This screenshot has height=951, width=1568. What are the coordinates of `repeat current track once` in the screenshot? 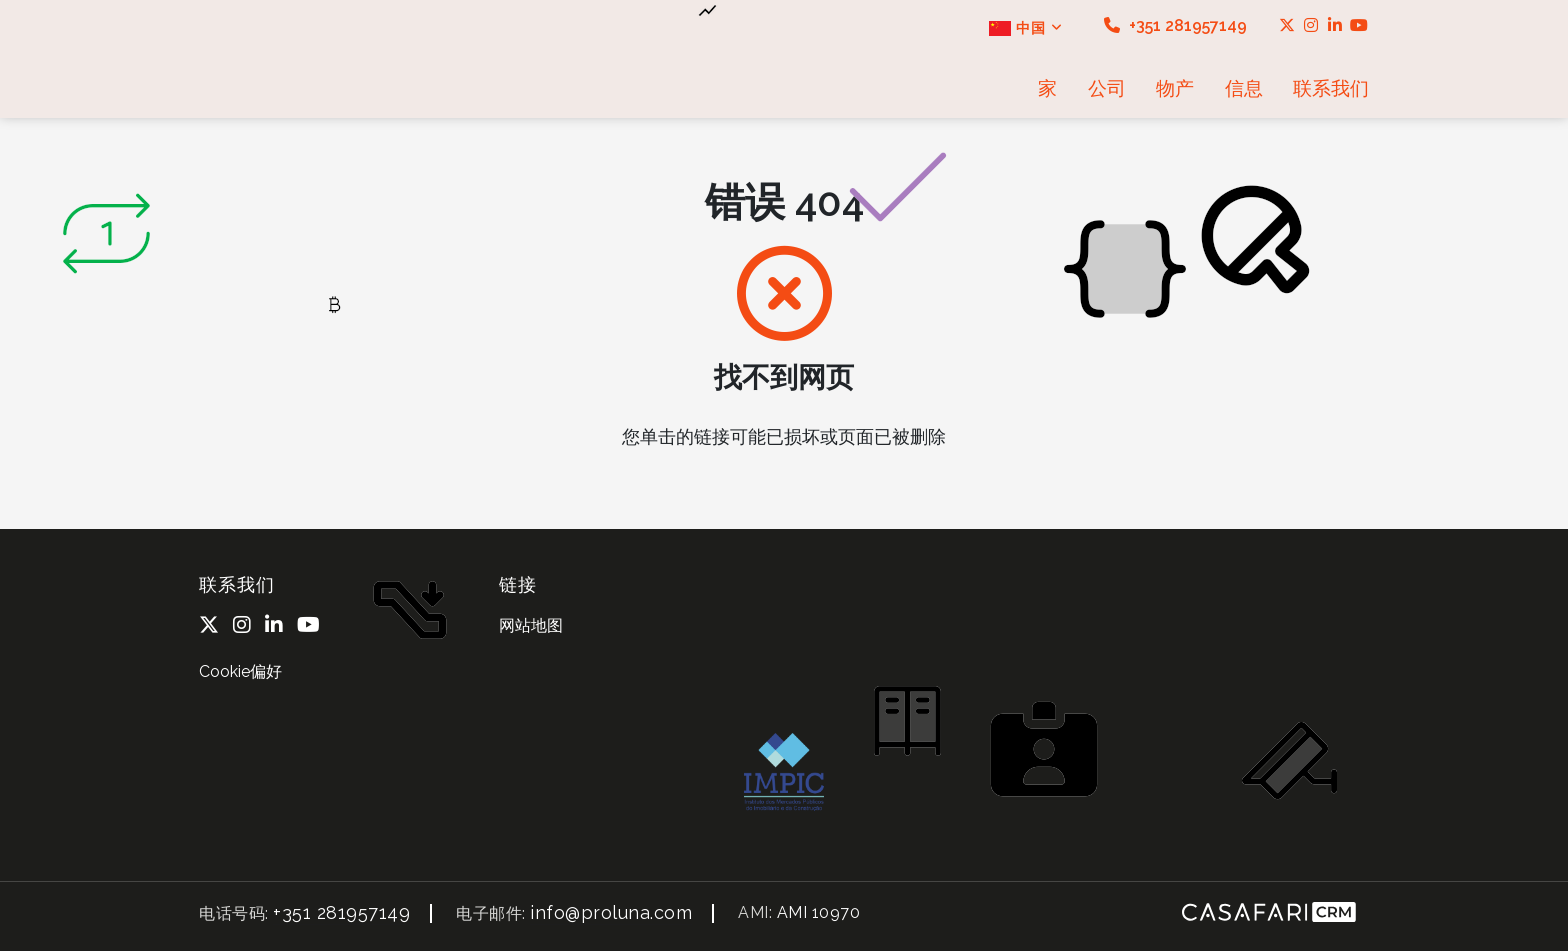 It's located at (106, 233).